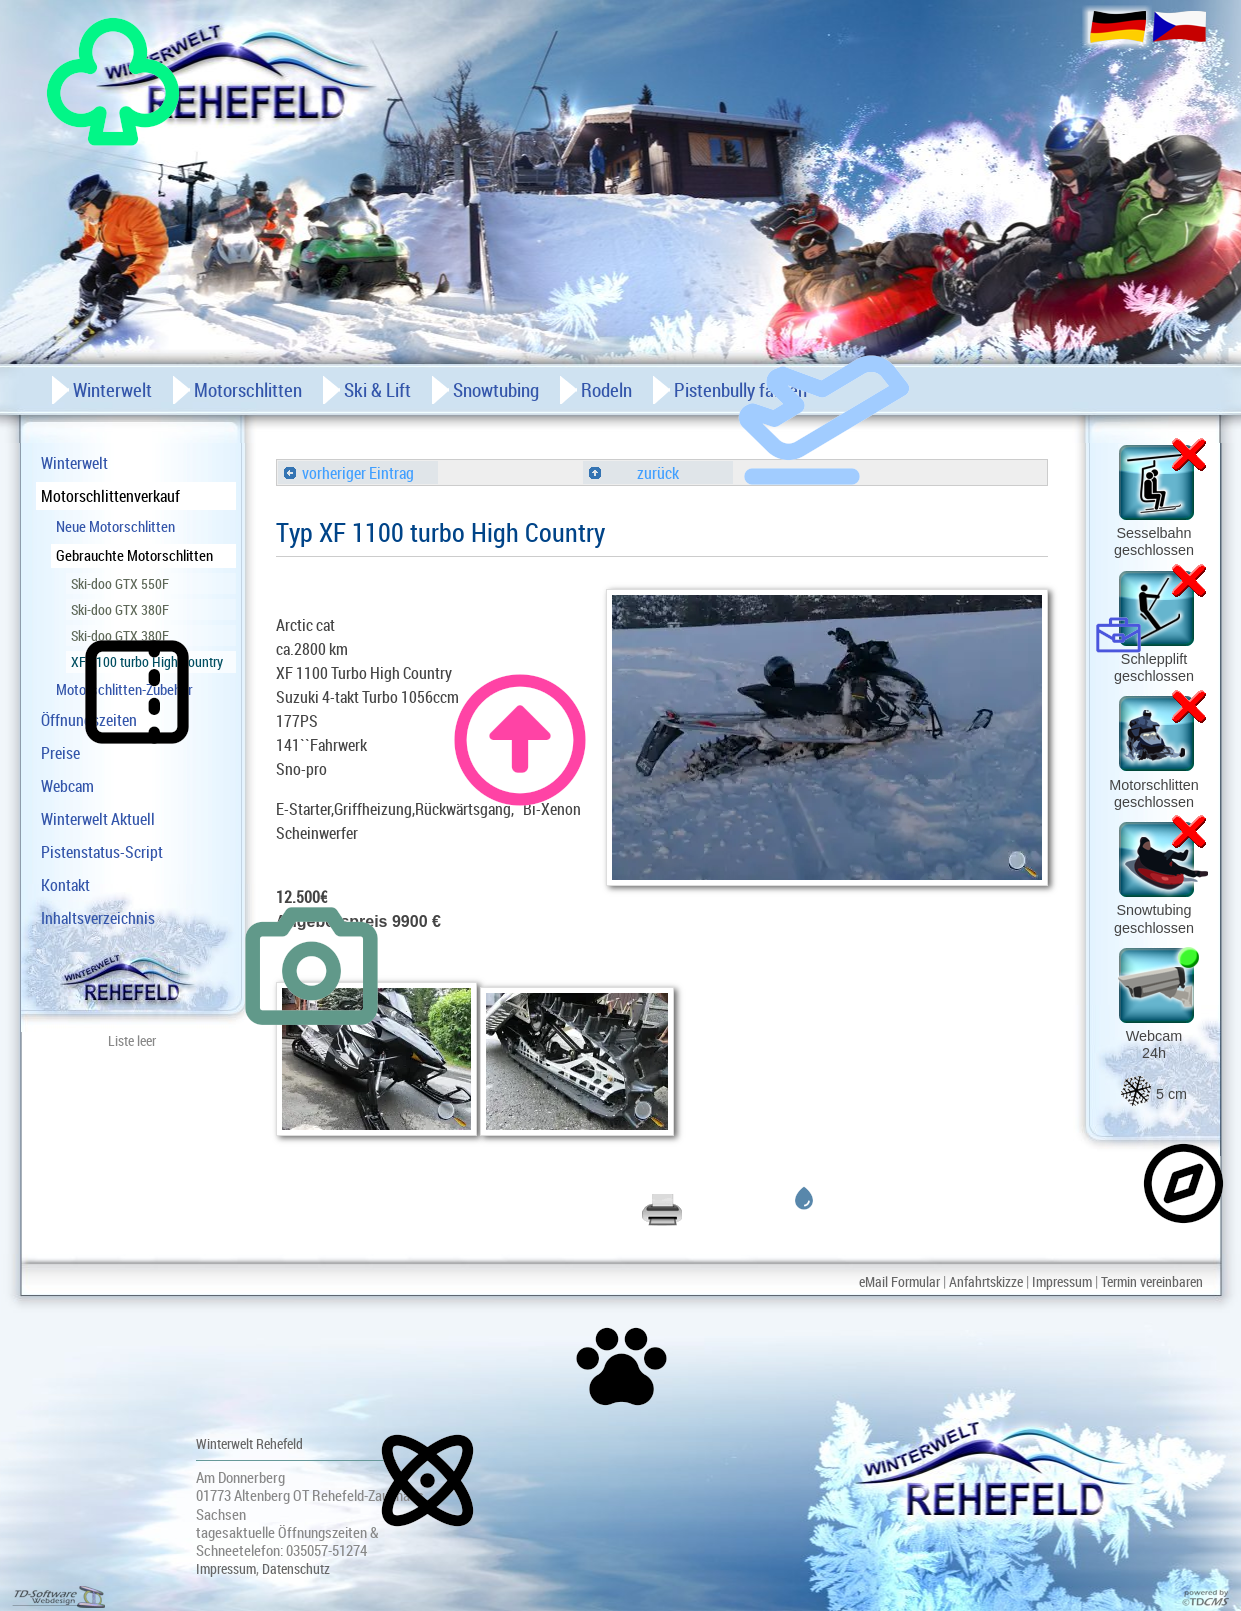 The width and height of the screenshot is (1241, 1611). What do you see at coordinates (311, 968) in the screenshot?
I see `take a photo` at bounding box center [311, 968].